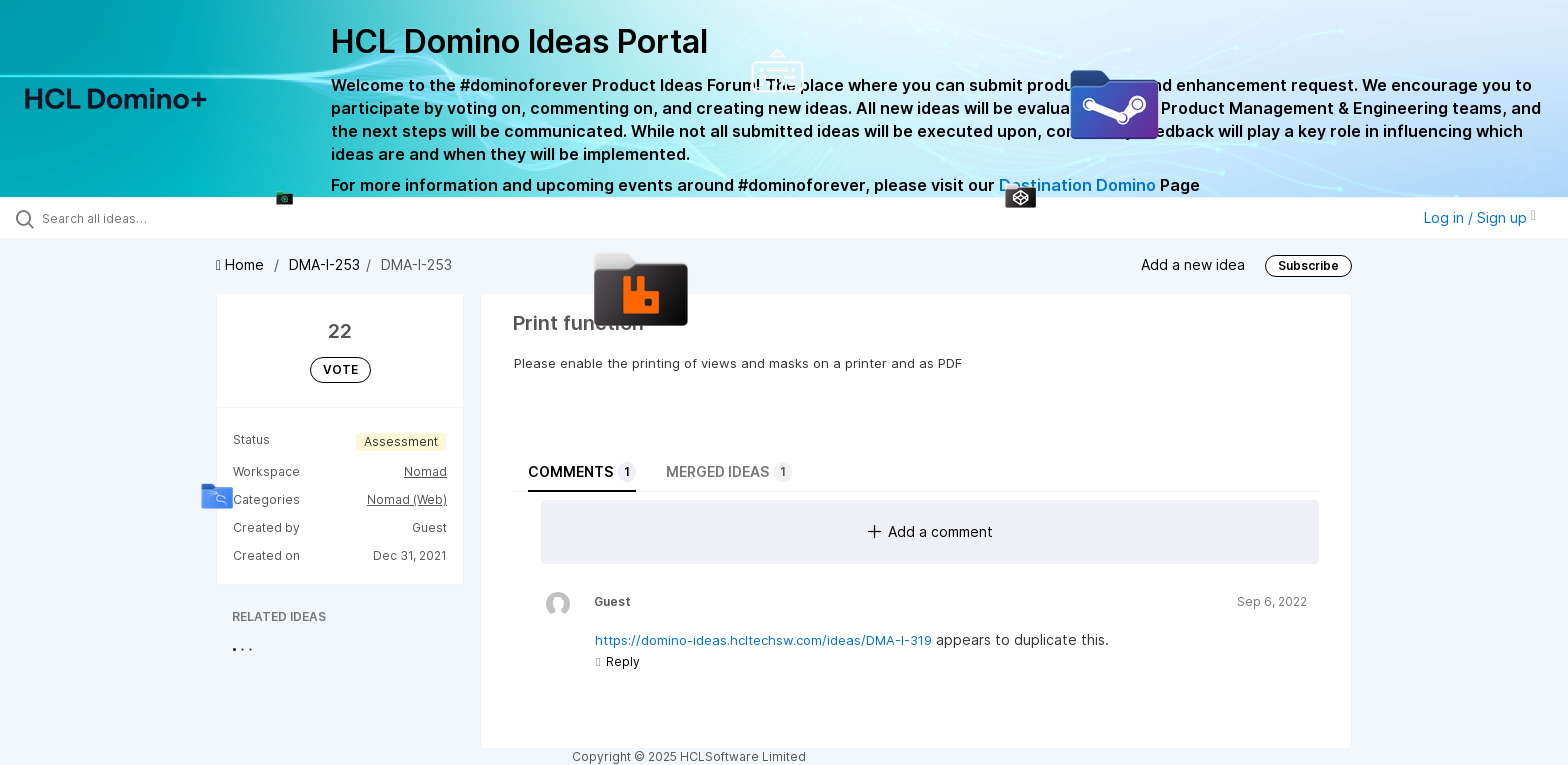  I want to click on open folder containing kali linux files, so click(217, 497).